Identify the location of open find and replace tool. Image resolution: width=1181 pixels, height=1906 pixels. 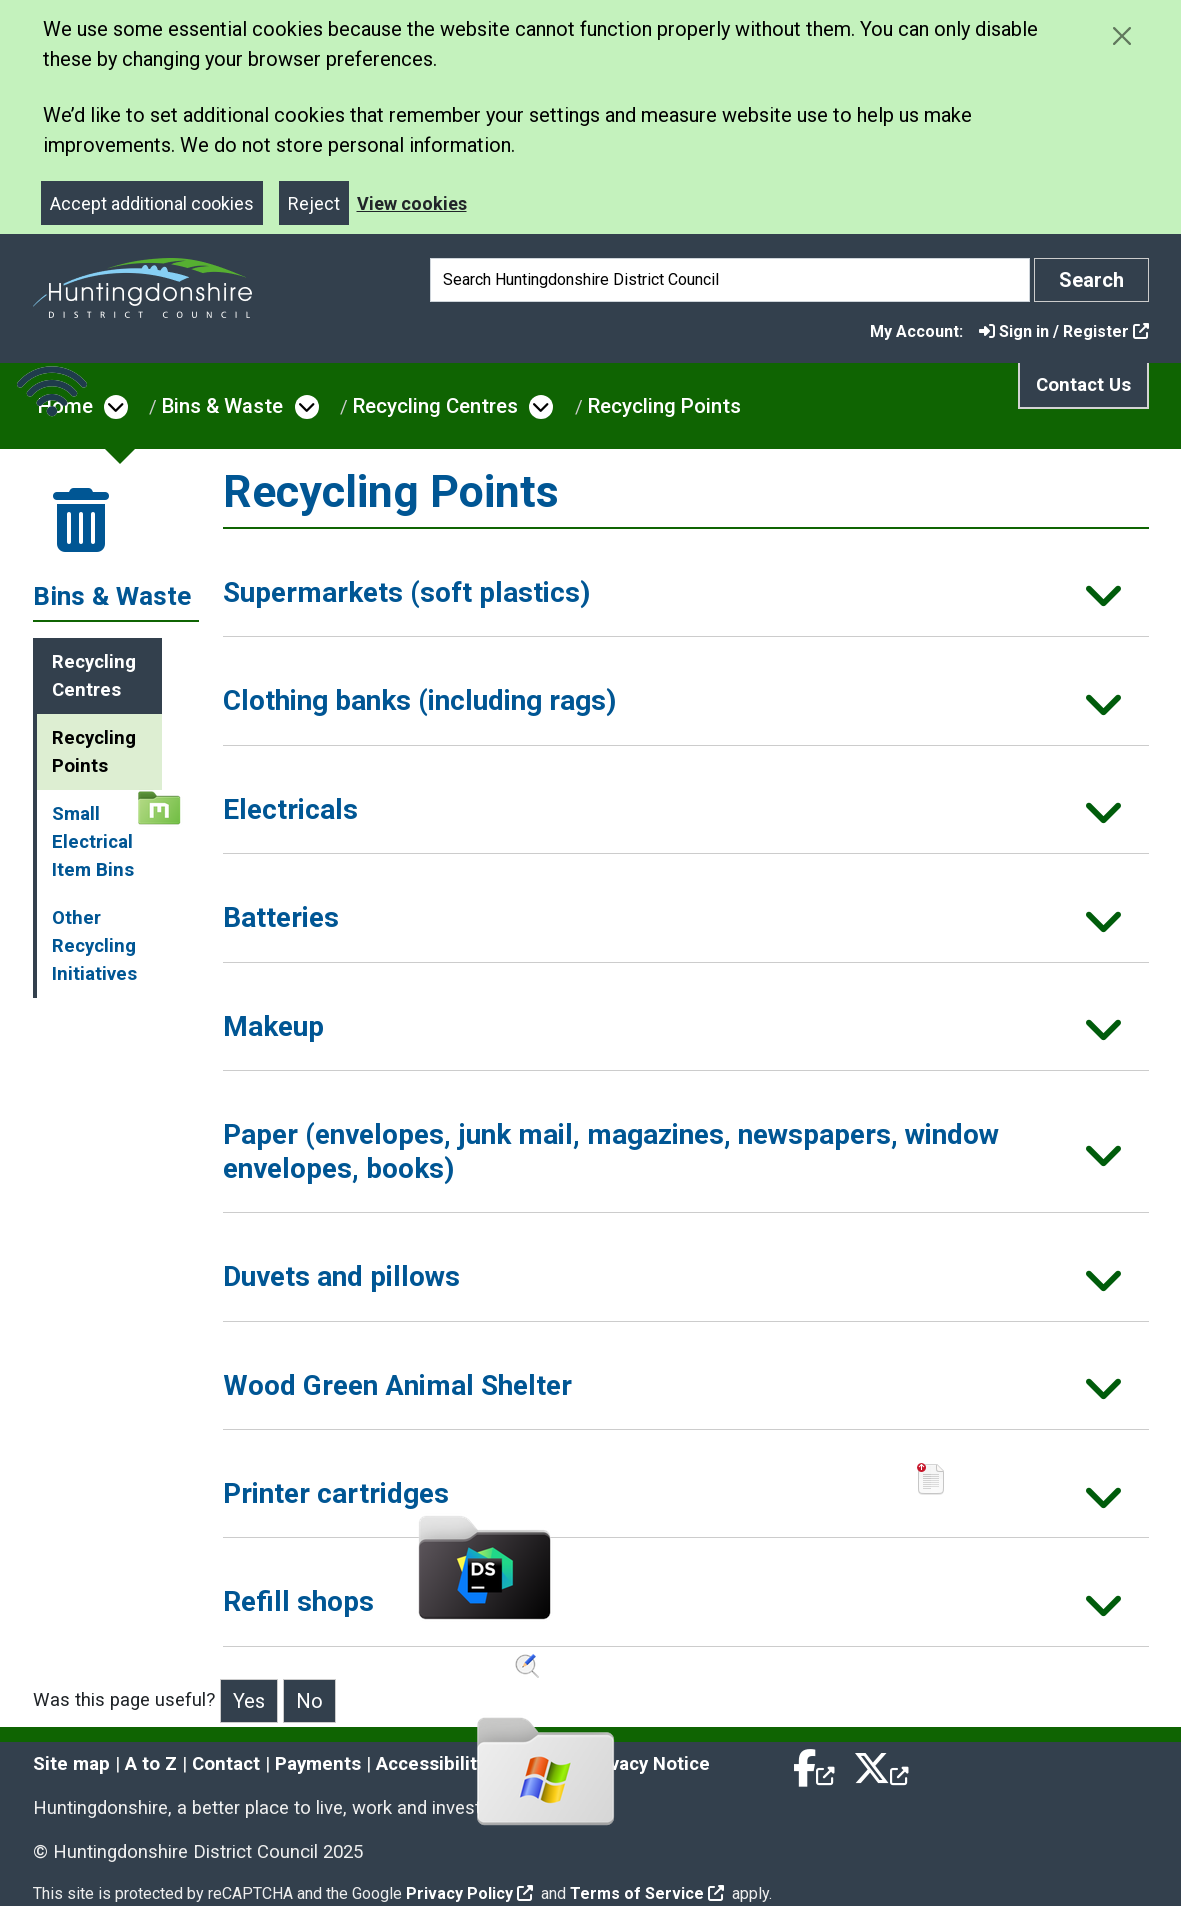
(527, 1666).